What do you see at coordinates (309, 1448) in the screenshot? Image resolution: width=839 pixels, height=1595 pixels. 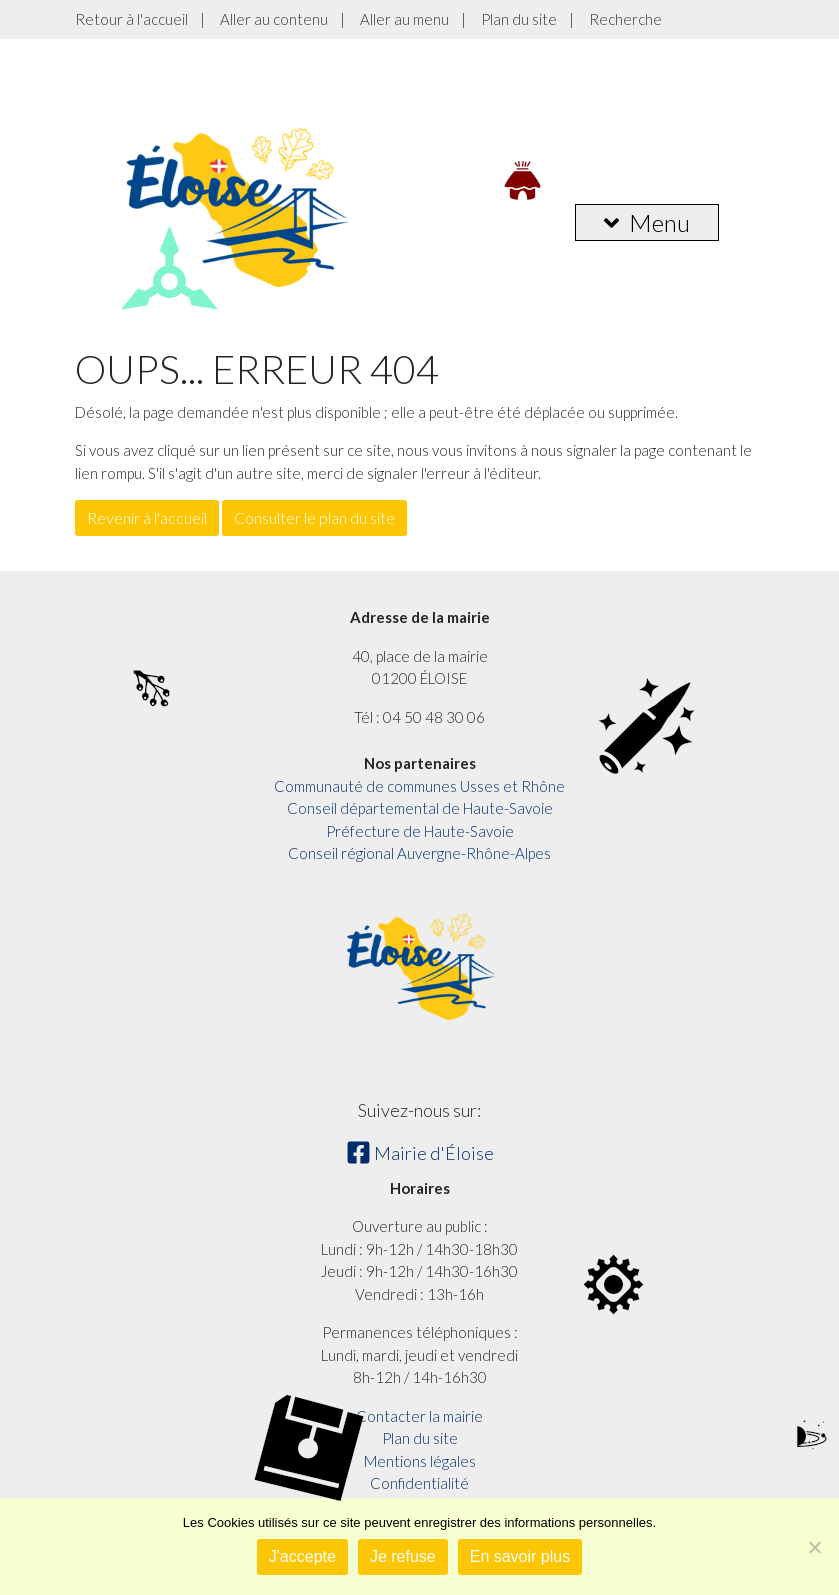 I see `save your current progress` at bounding box center [309, 1448].